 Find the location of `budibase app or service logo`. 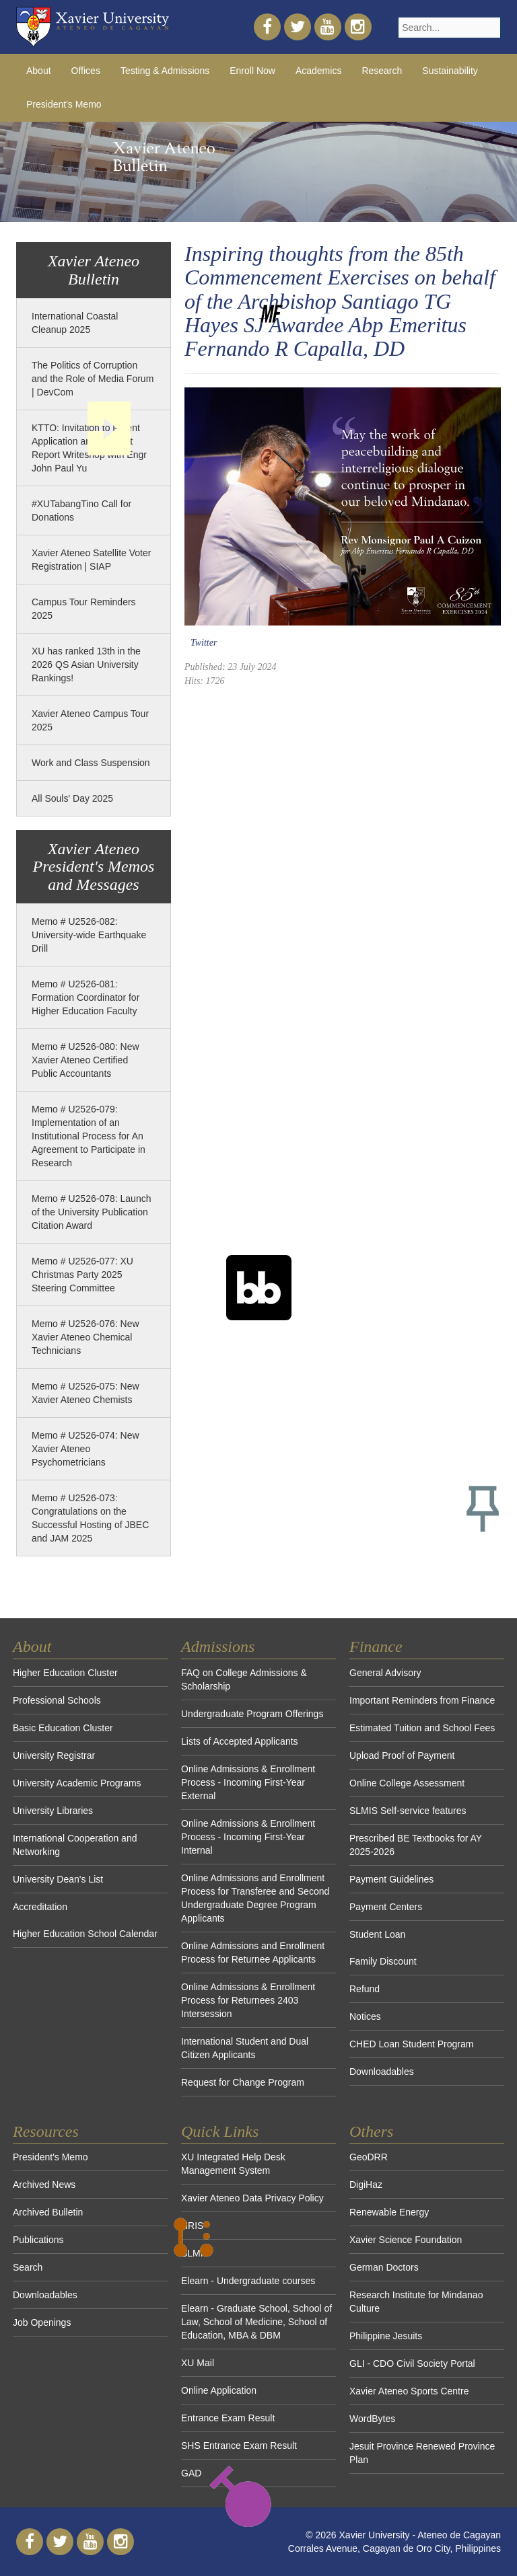

budibase app or service logo is located at coordinates (258, 1287).